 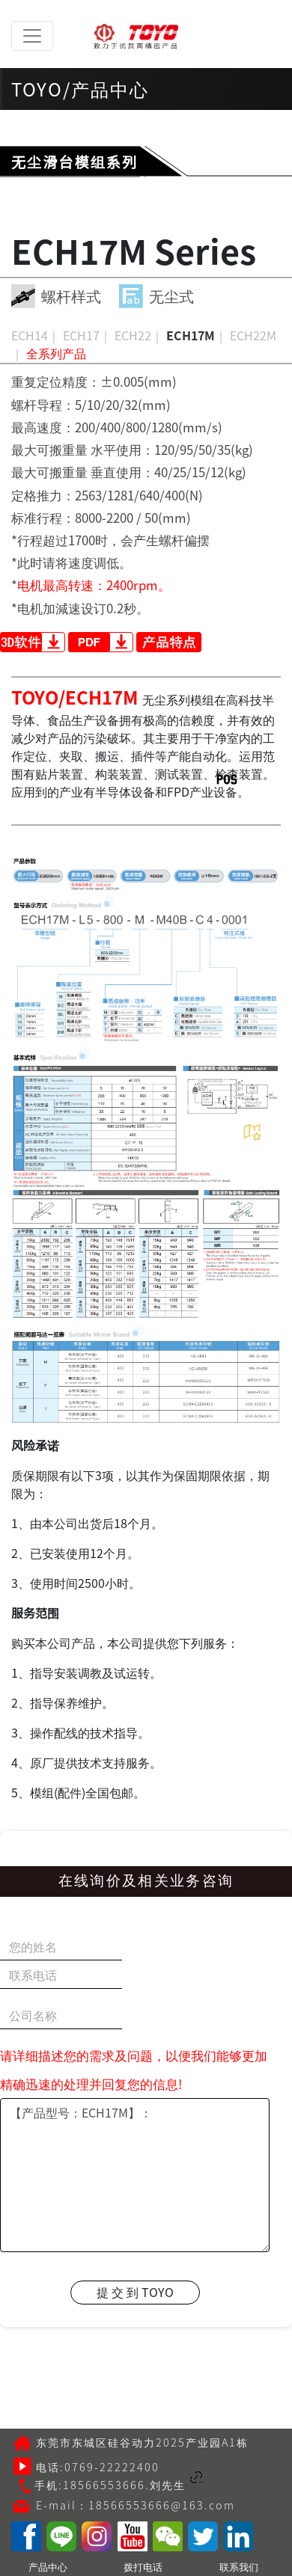 I want to click on indicates an HTTP POST request method, so click(x=227, y=779).